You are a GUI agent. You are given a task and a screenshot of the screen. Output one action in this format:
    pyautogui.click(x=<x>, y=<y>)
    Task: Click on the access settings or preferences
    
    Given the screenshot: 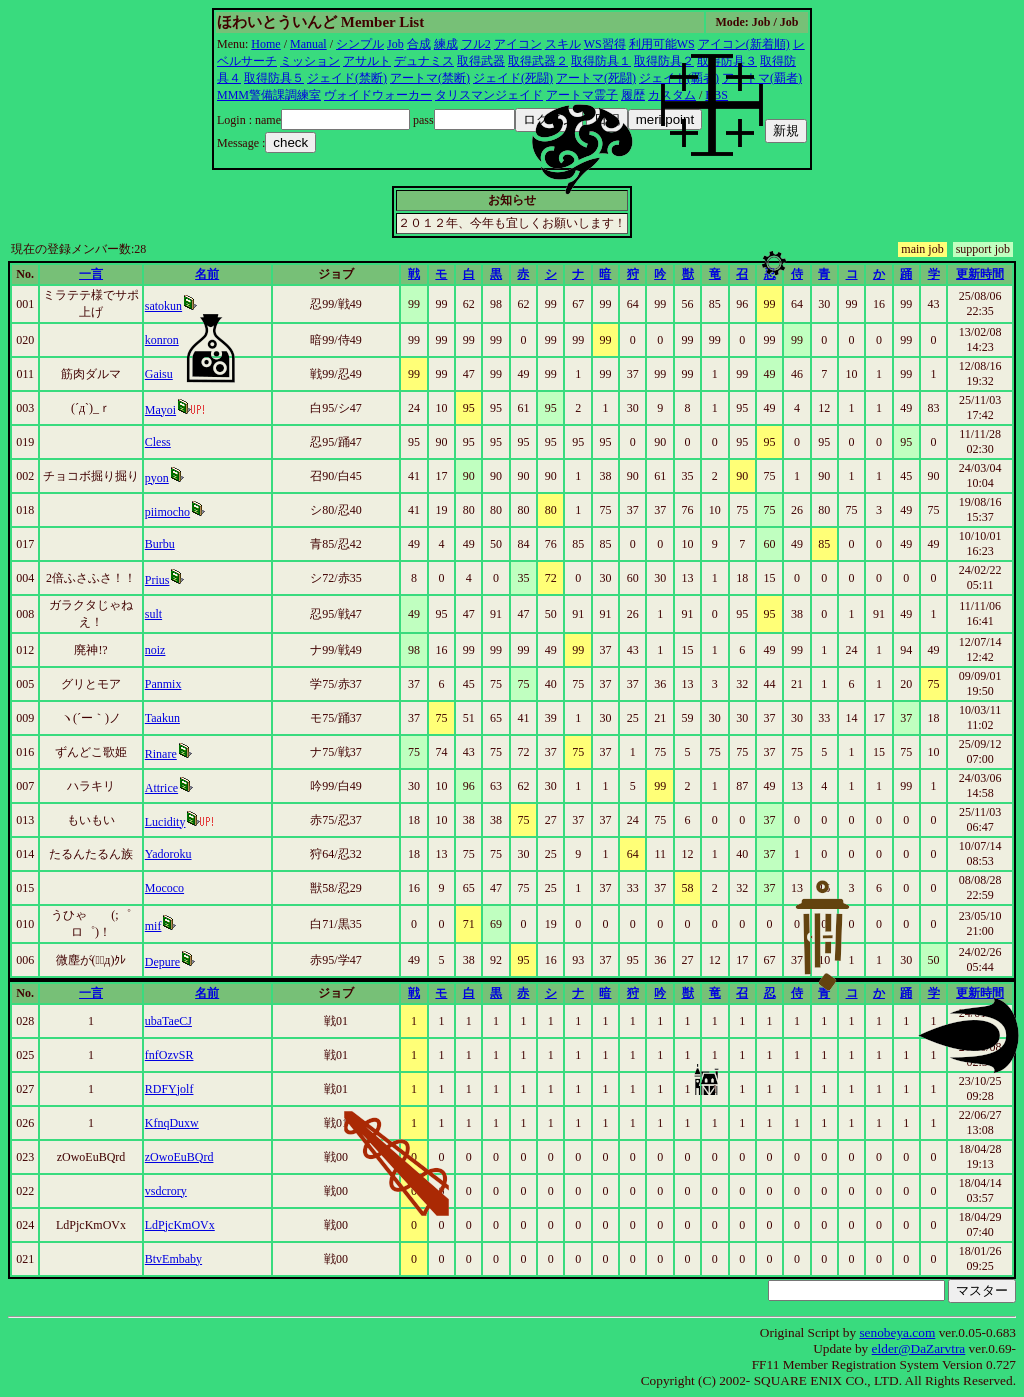 What is the action you would take?
    pyautogui.click(x=774, y=263)
    